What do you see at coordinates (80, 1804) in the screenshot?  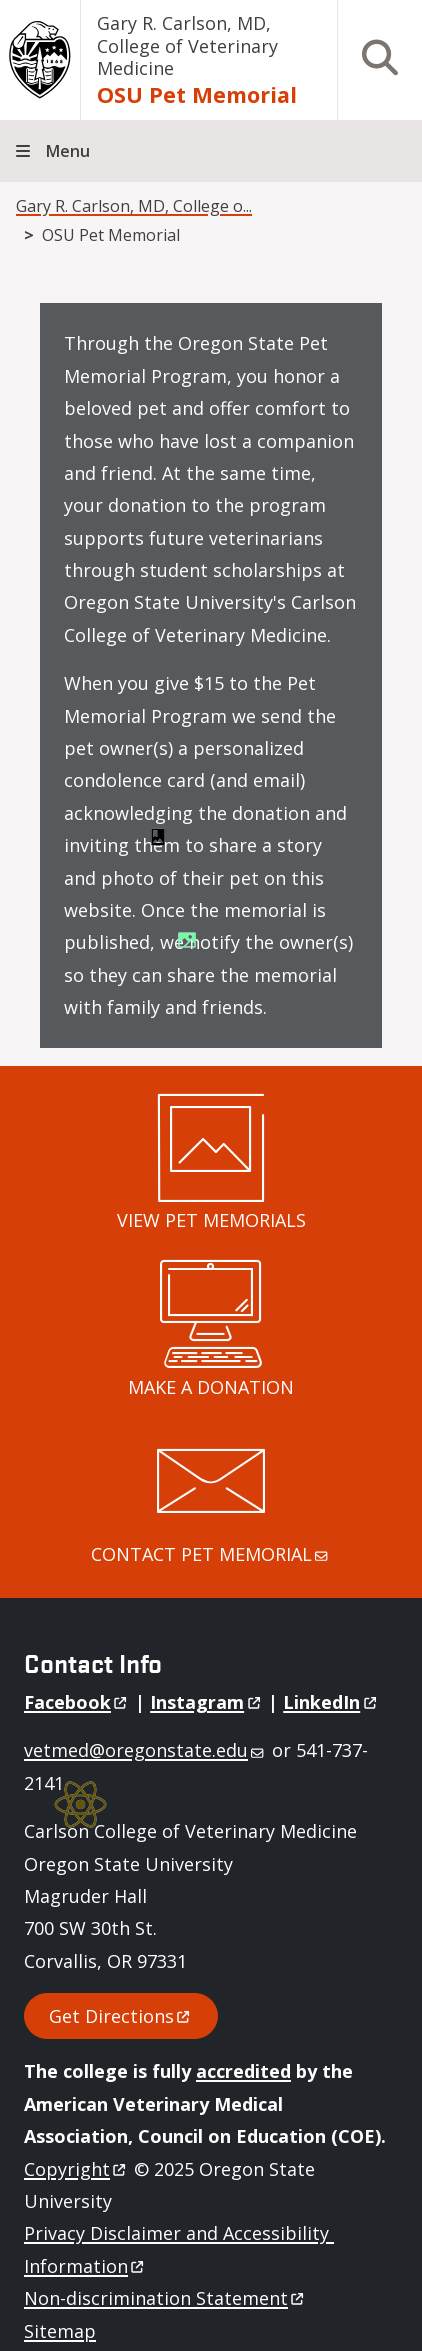 I see `React framework or library logo` at bounding box center [80, 1804].